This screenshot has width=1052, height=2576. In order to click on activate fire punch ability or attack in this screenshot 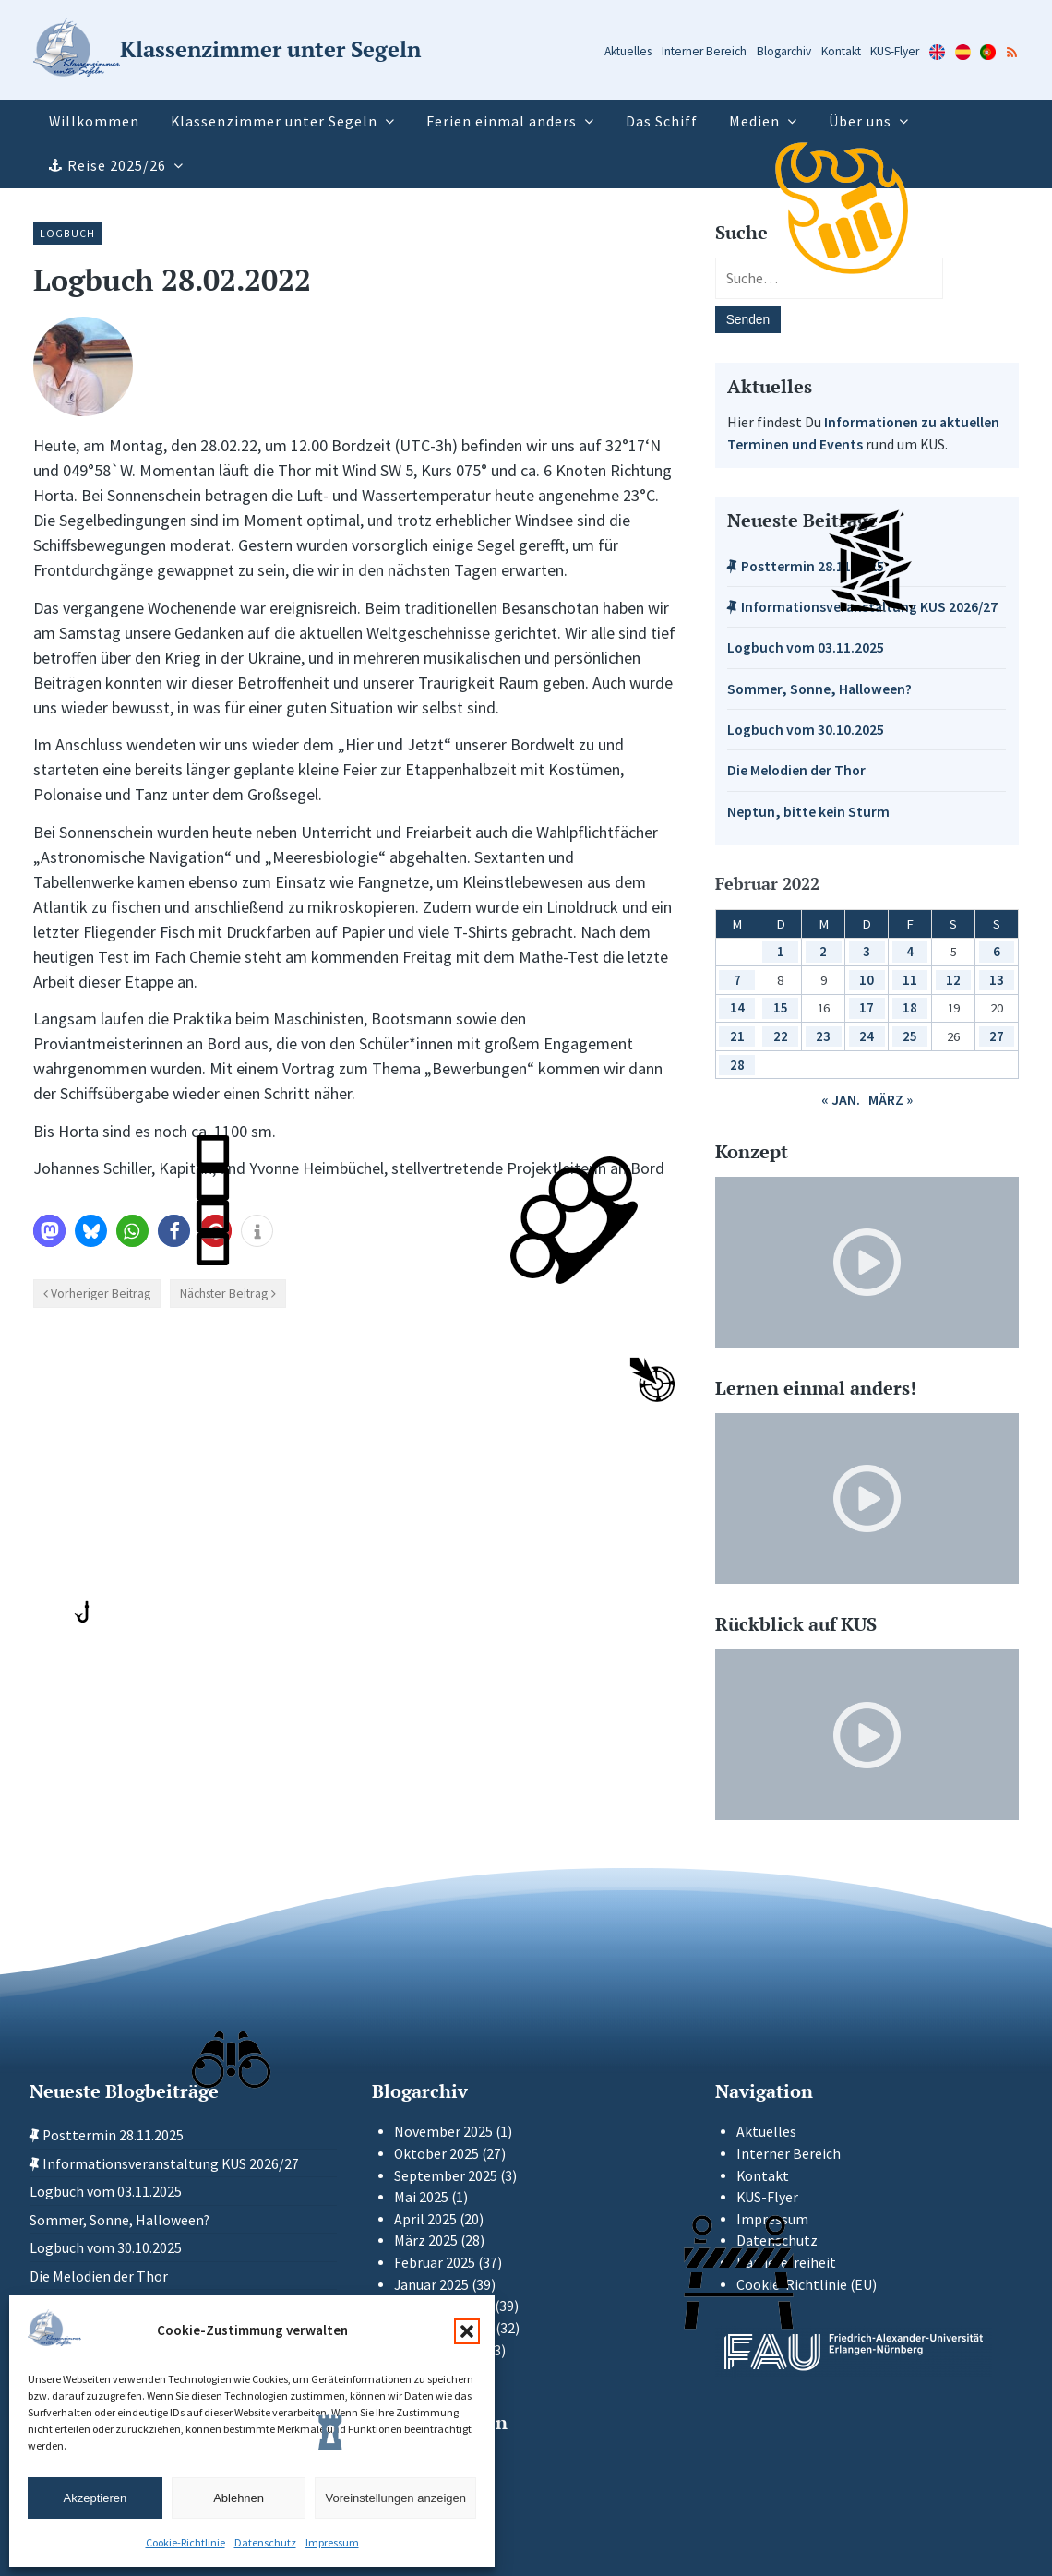, I will do `click(842, 209)`.